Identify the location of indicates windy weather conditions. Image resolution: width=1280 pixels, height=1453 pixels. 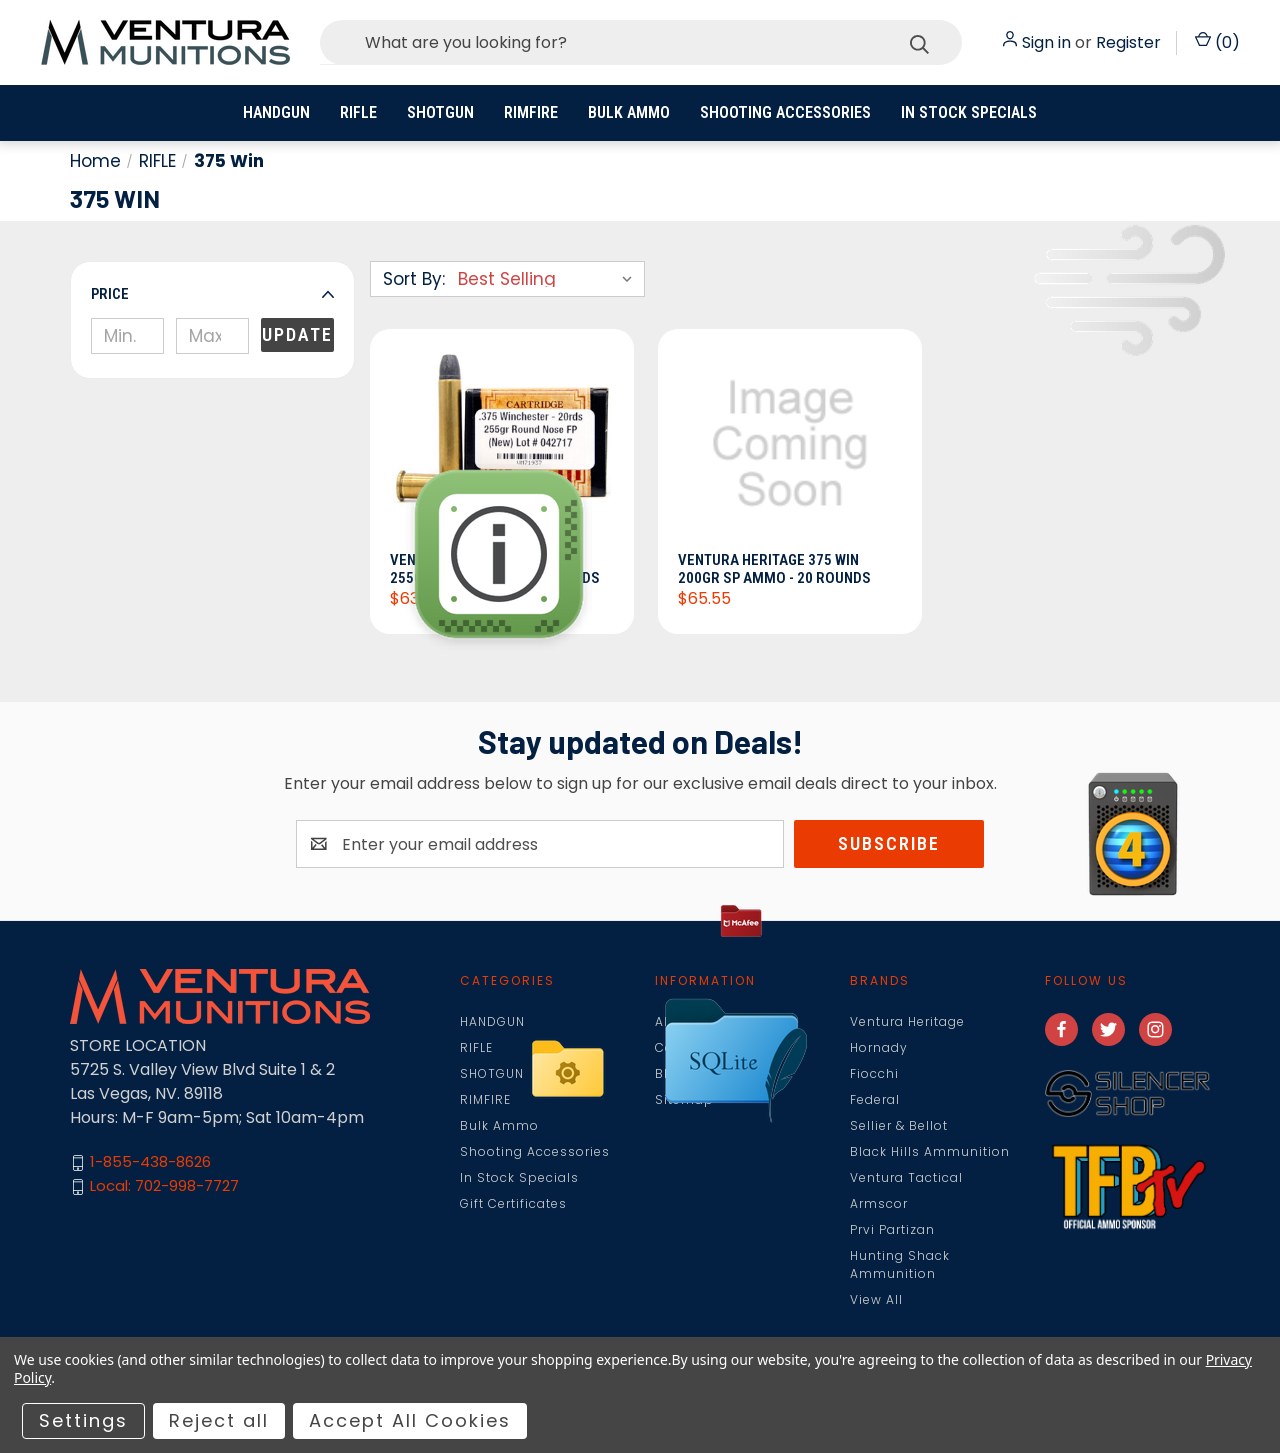
(1129, 290).